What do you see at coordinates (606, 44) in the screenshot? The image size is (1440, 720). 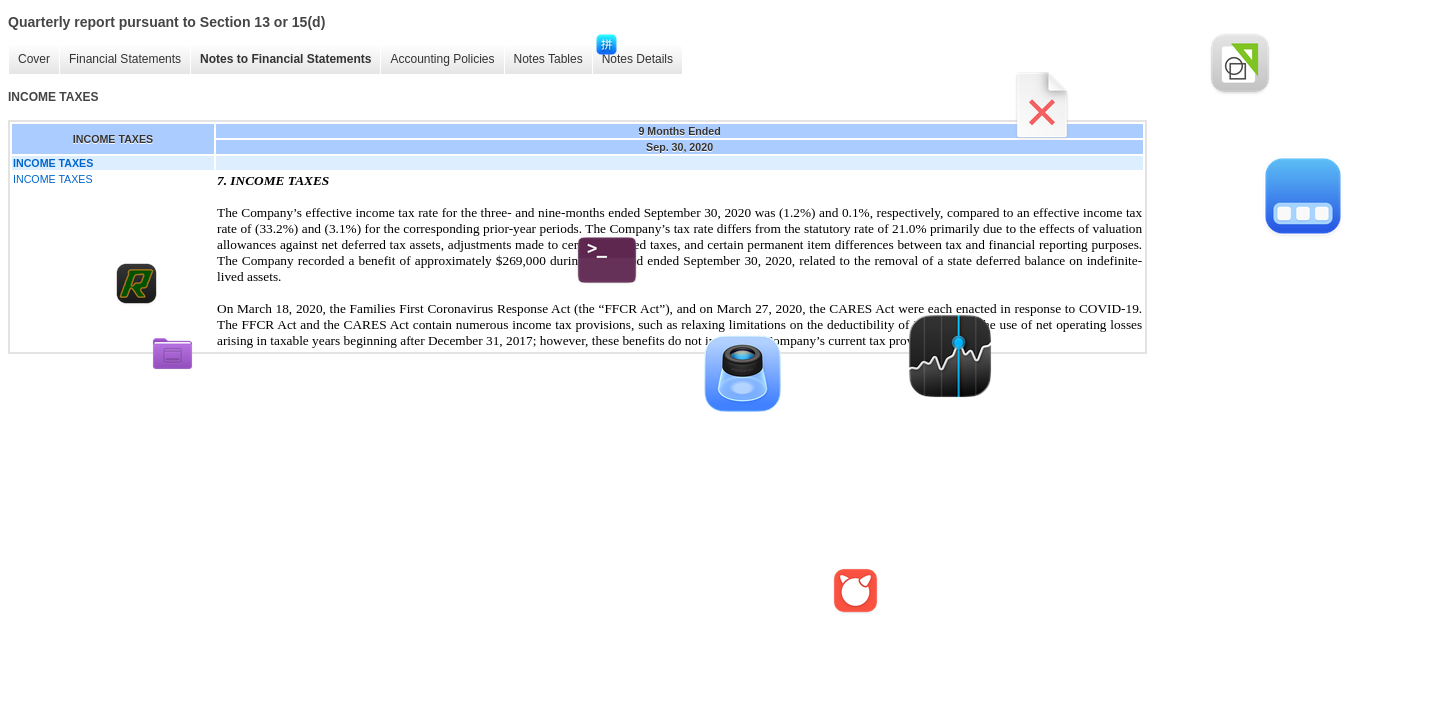 I see `open ibus pinyin chinese input method` at bounding box center [606, 44].